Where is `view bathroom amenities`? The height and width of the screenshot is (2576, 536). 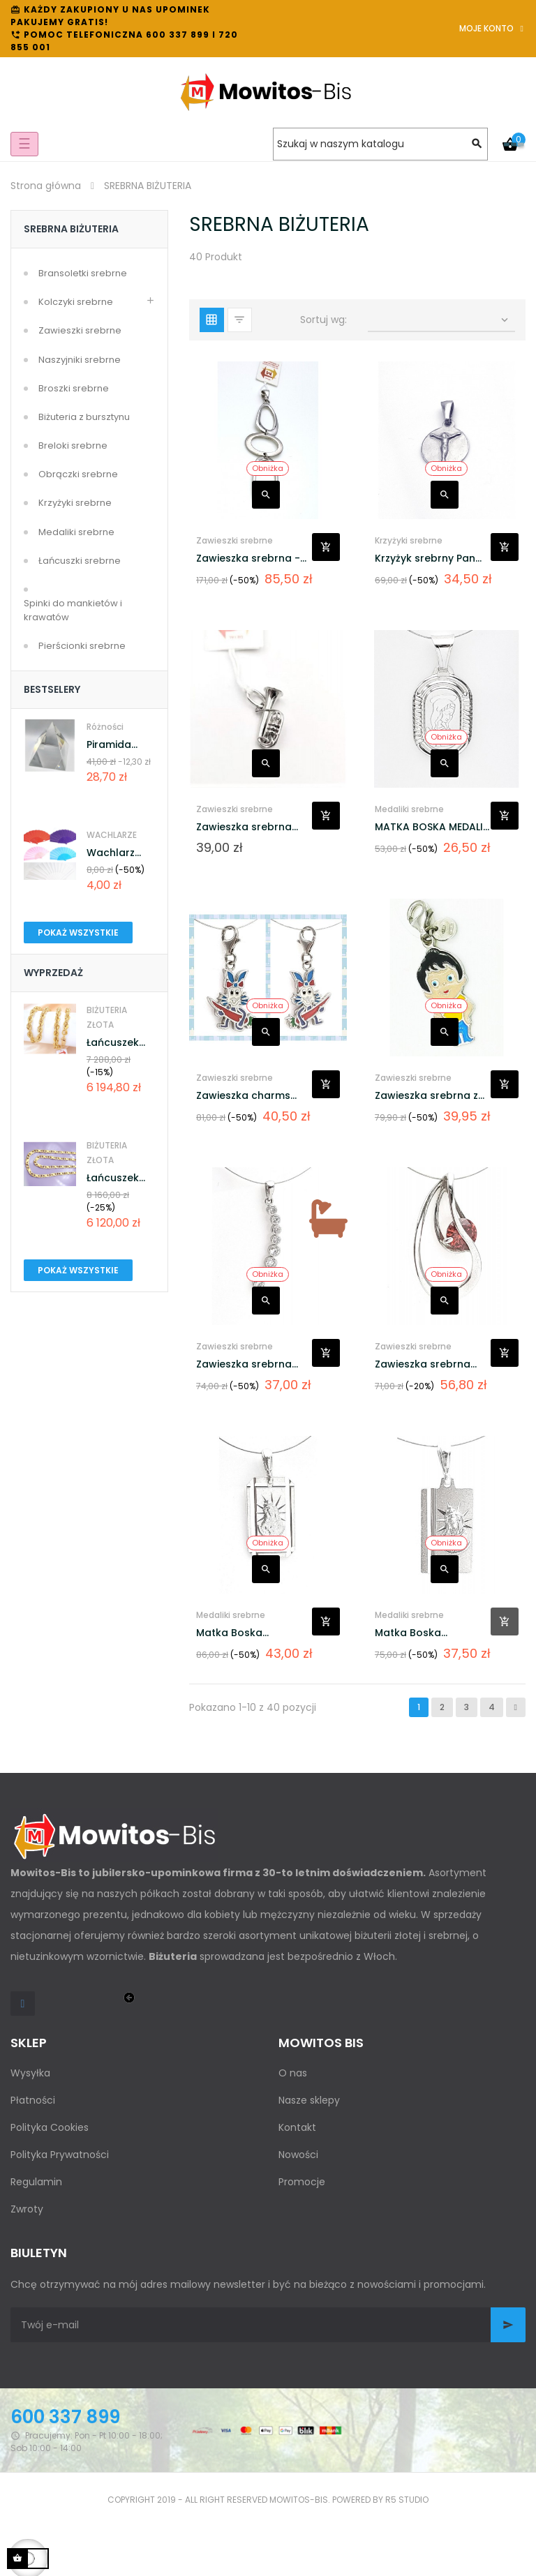 view bathroom amenities is located at coordinates (328, 1218).